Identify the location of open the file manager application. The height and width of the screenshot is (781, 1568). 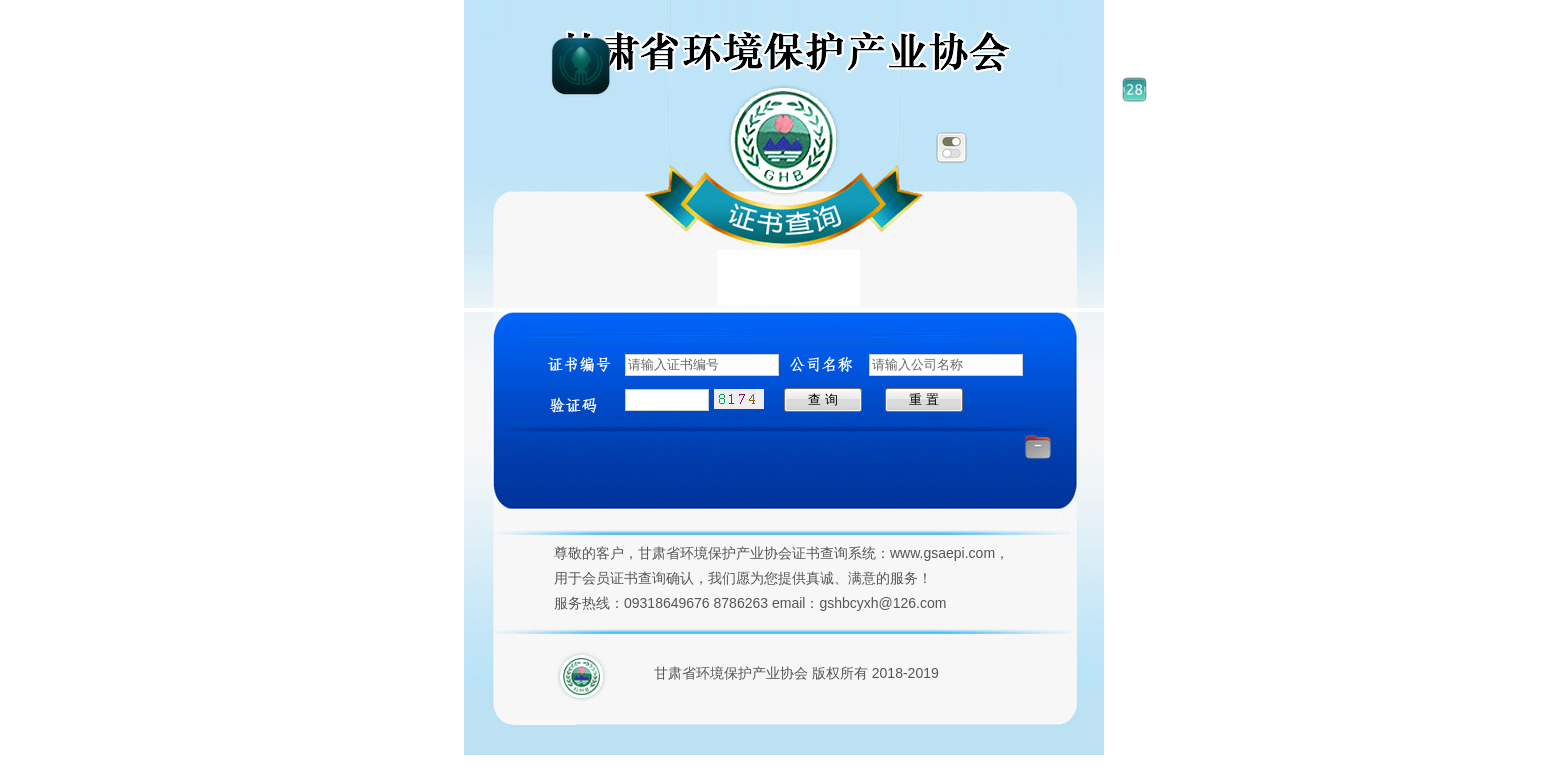
(1038, 447).